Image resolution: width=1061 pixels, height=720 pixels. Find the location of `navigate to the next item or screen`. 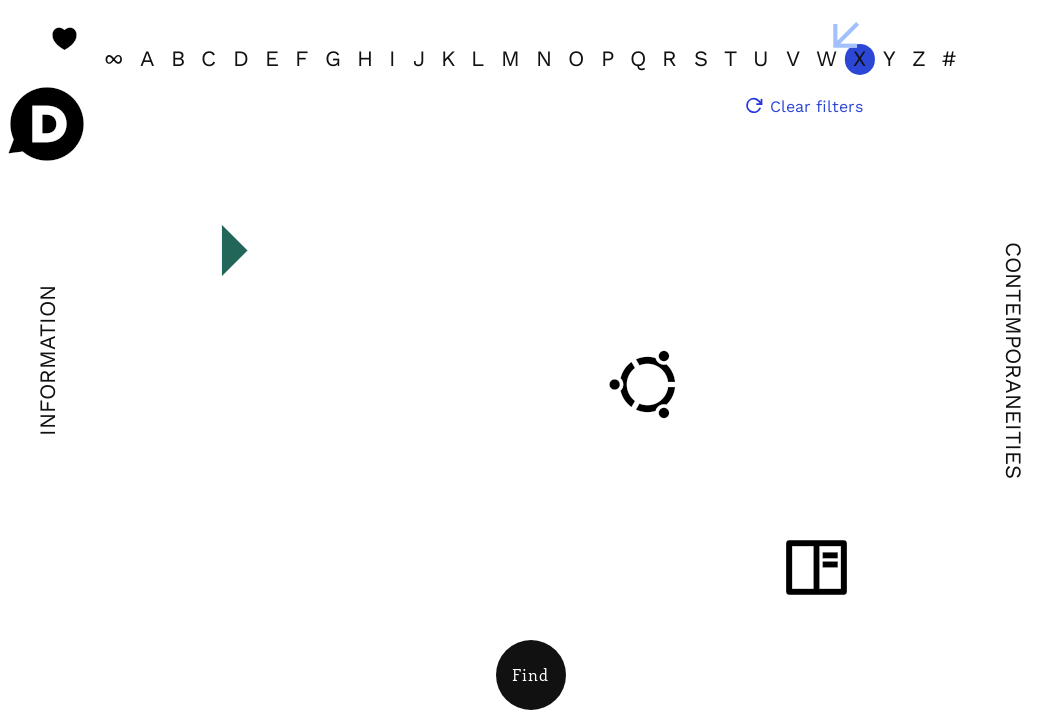

navigate to the next item or screen is located at coordinates (230, 250).